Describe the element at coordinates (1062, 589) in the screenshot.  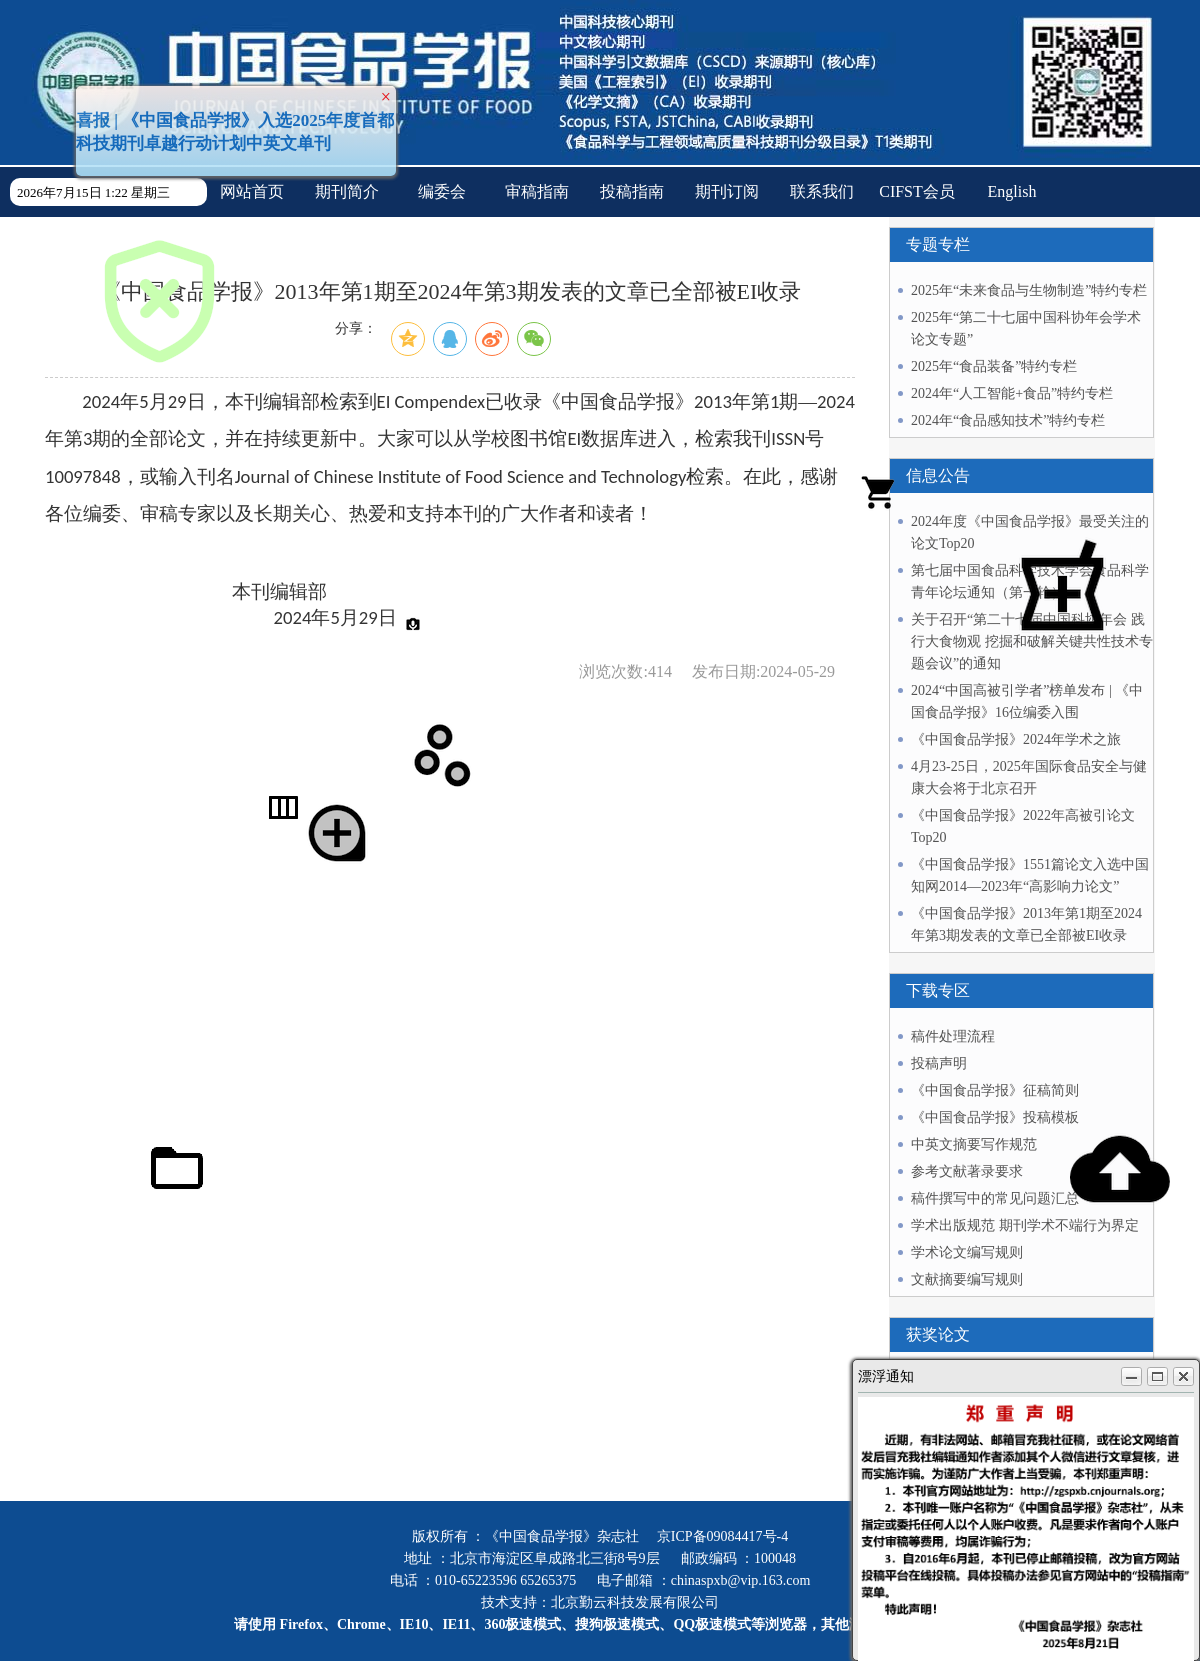
I see `find nearby pharmacies` at that location.